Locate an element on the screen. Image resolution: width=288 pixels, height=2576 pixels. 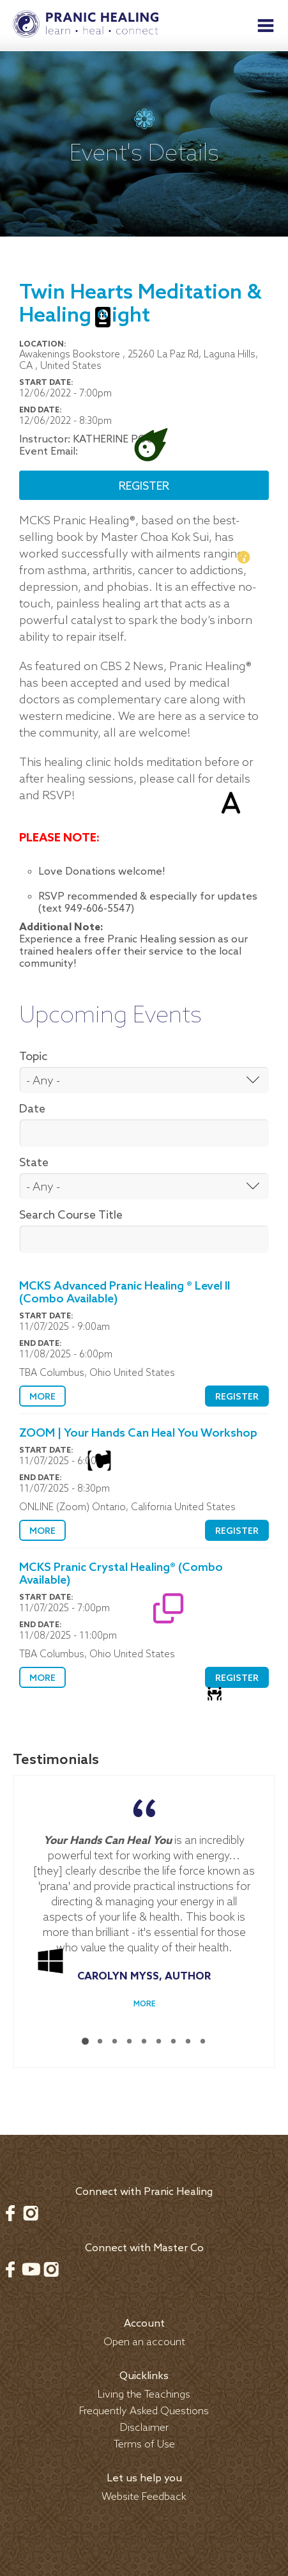
access passport or travel documents is located at coordinates (103, 317).